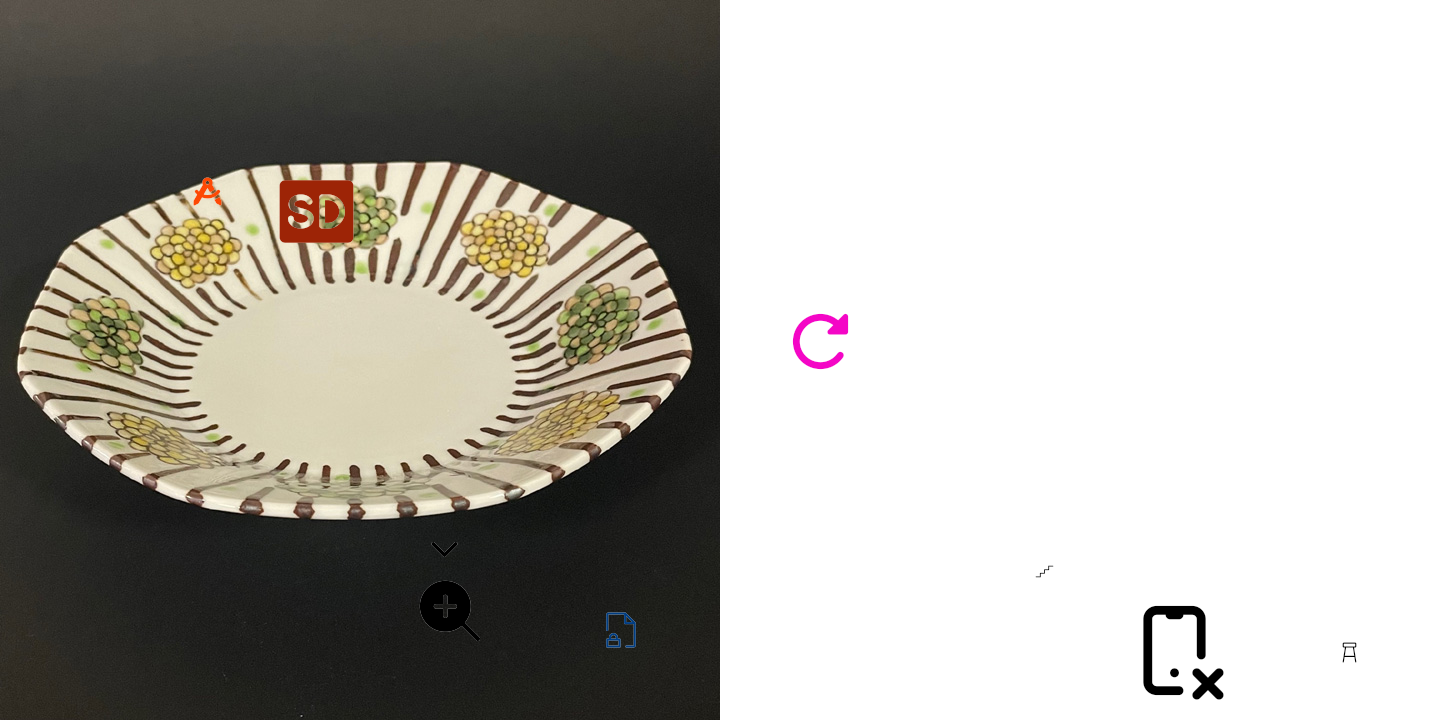 The width and height of the screenshot is (1440, 720). Describe the element at coordinates (820, 341) in the screenshot. I see `redo the last action` at that location.